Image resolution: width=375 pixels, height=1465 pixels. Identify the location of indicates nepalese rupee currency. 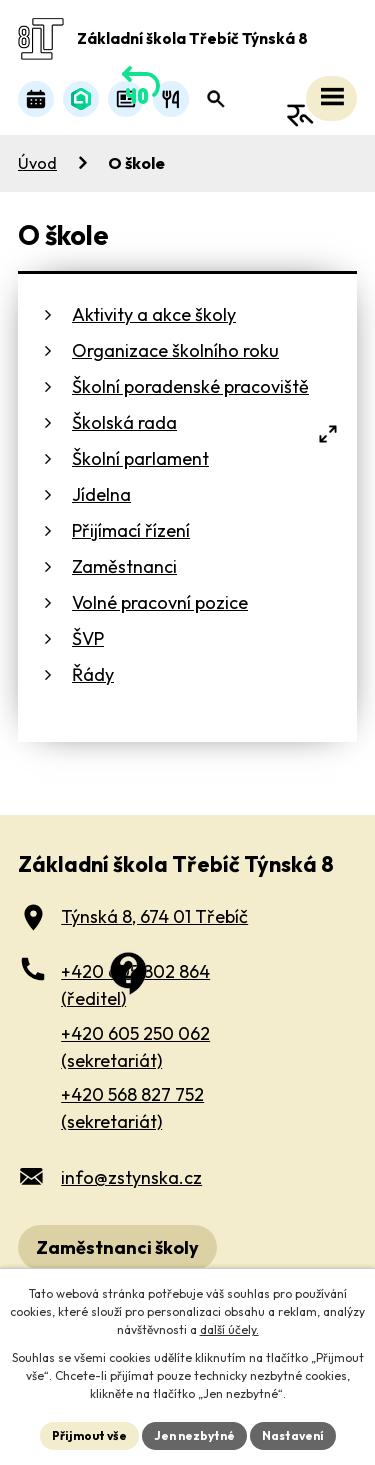
(299, 115).